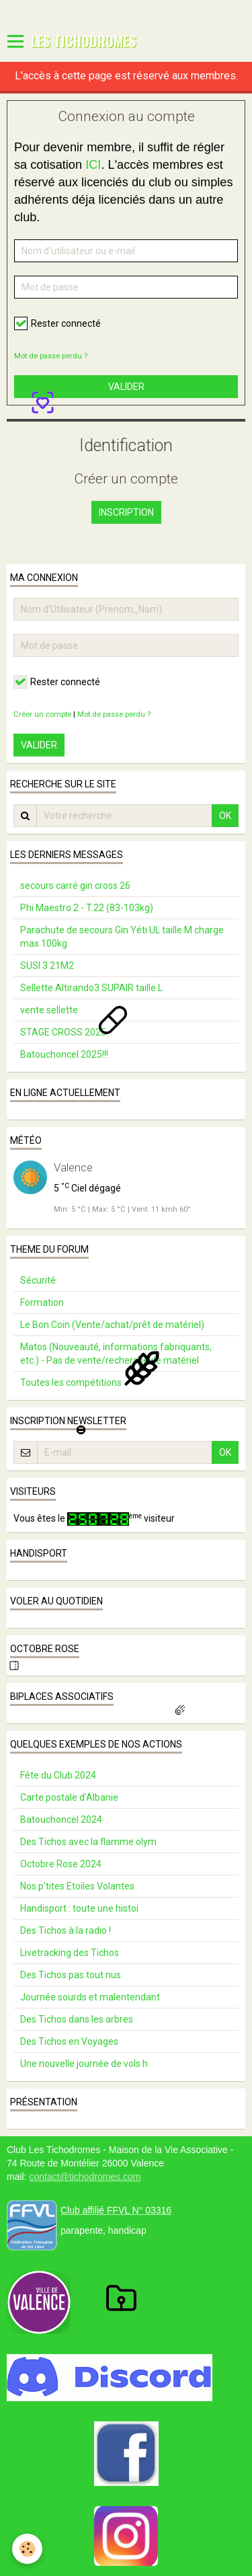 The width and height of the screenshot is (252, 2576). What do you see at coordinates (121, 2298) in the screenshot?
I see `navigate to root directory` at bounding box center [121, 2298].